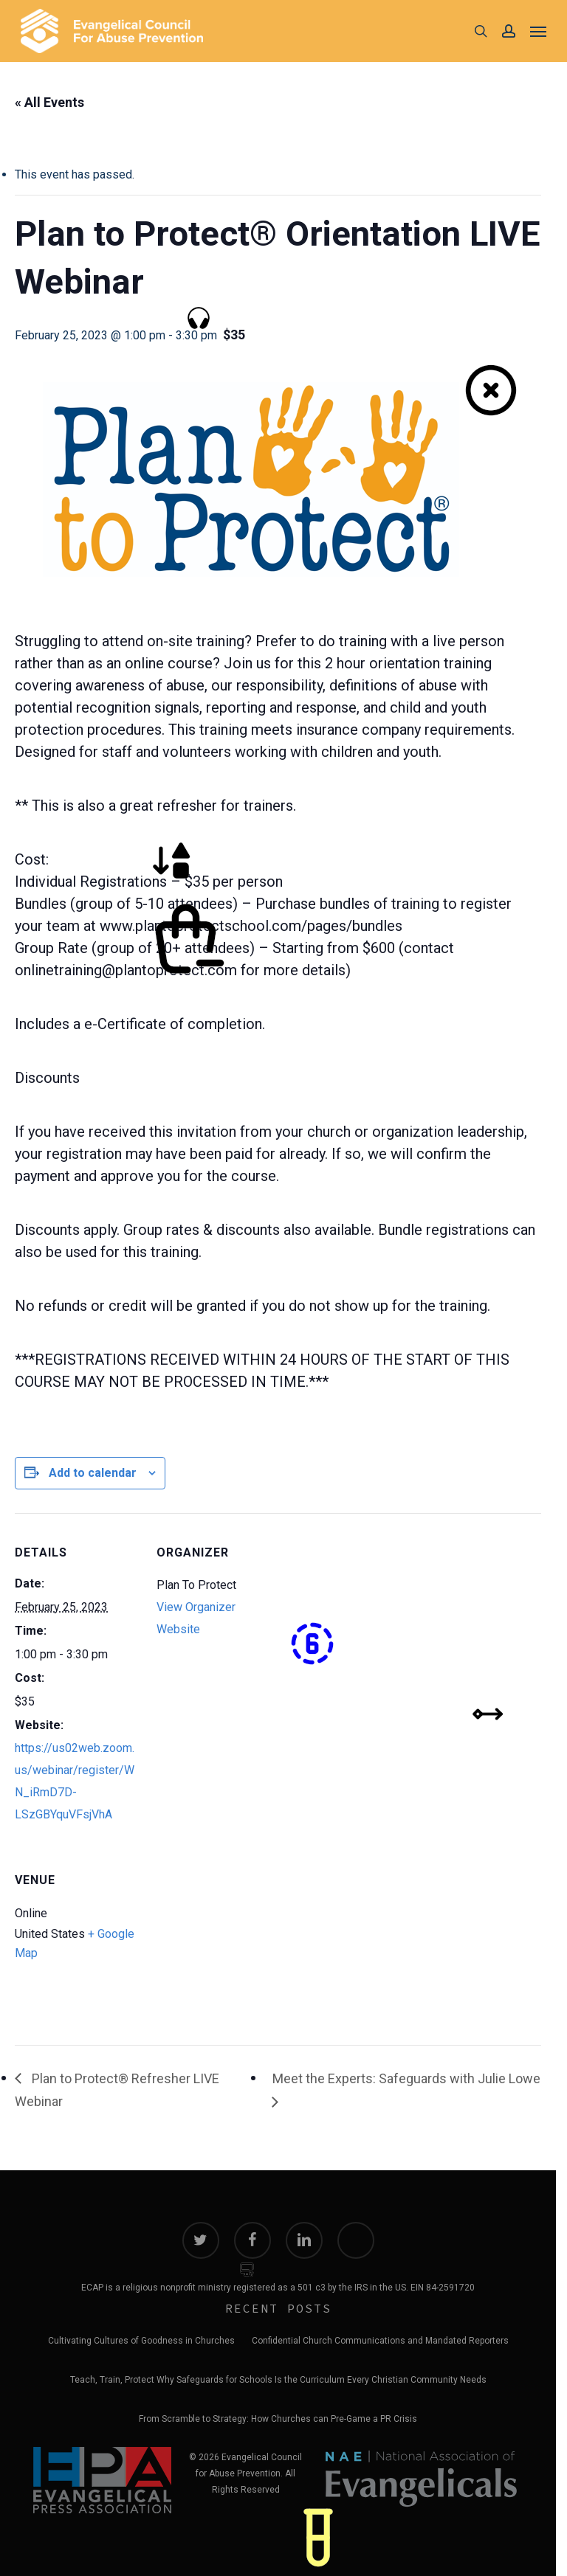 The height and width of the screenshot is (2576, 567). What do you see at coordinates (199, 318) in the screenshot?
I see `contact customer support` at bounding box center [199, 318].